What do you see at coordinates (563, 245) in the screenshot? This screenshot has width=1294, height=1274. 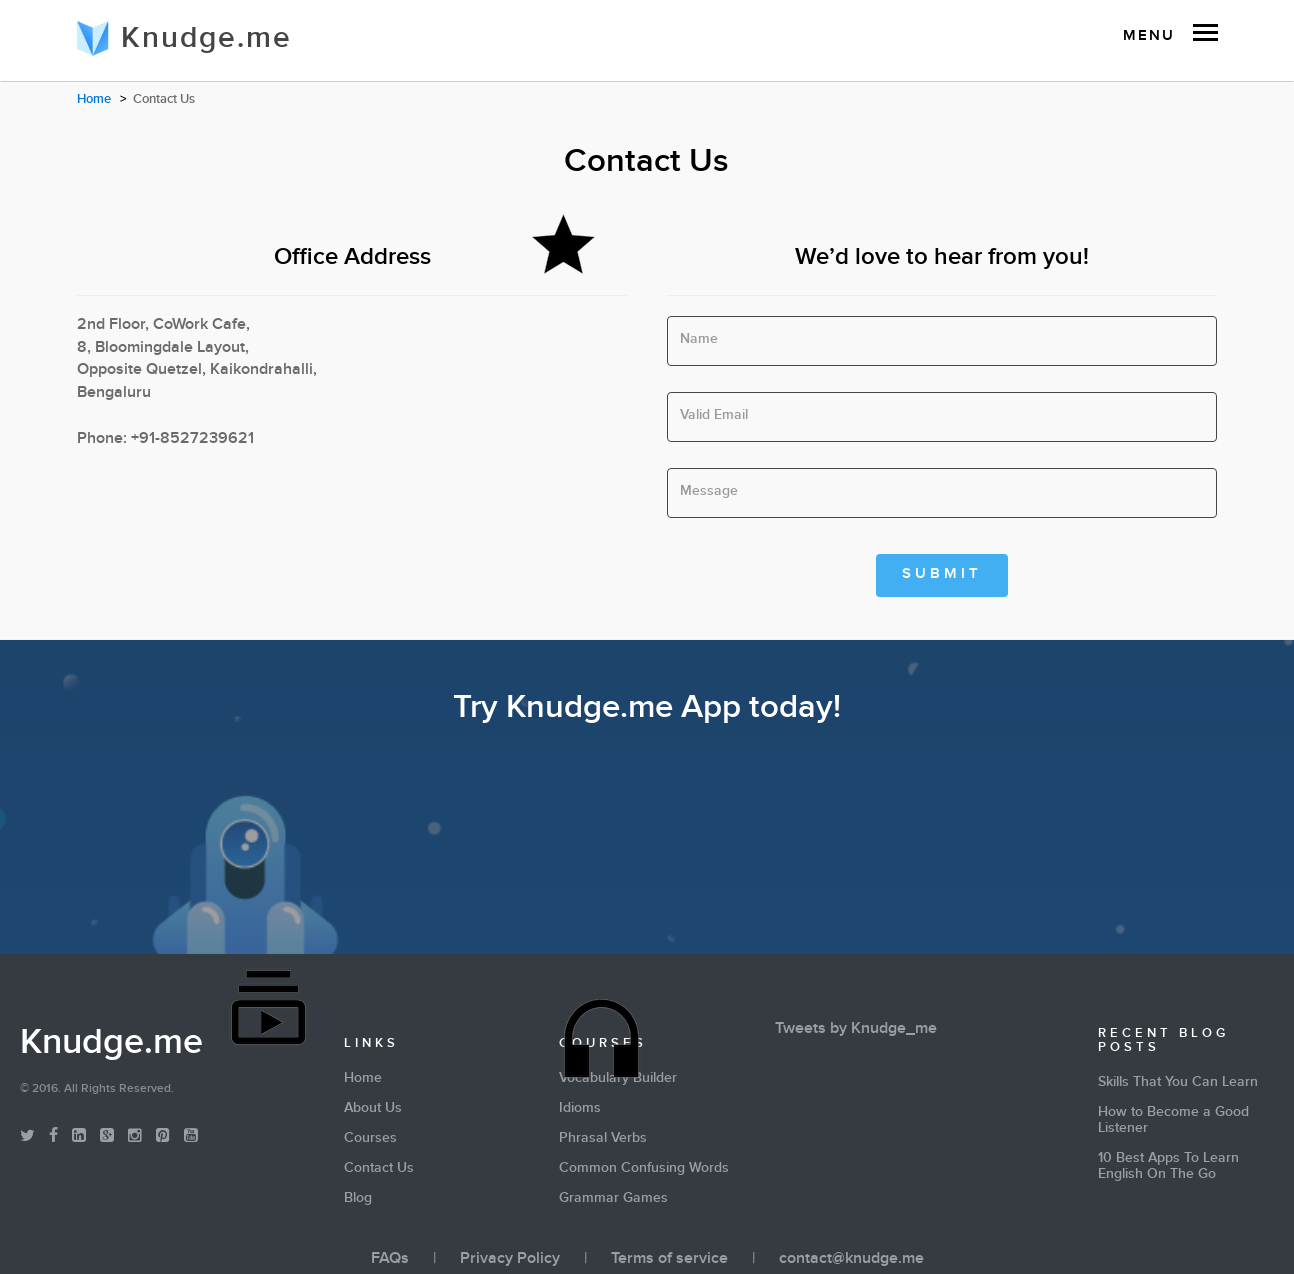 I see `add item to favorites` at bounding box center [563, 245].